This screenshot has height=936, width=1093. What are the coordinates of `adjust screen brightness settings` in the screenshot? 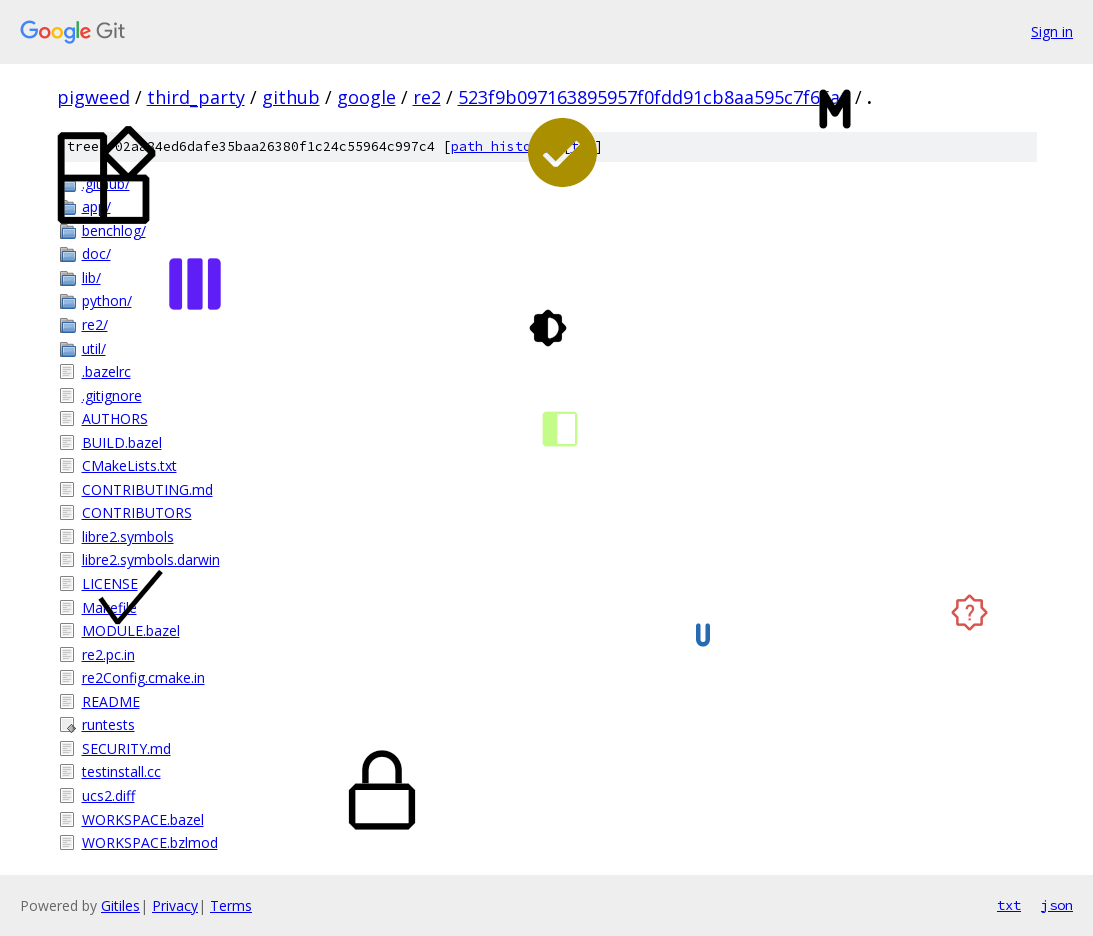 It's located at (548, 328).